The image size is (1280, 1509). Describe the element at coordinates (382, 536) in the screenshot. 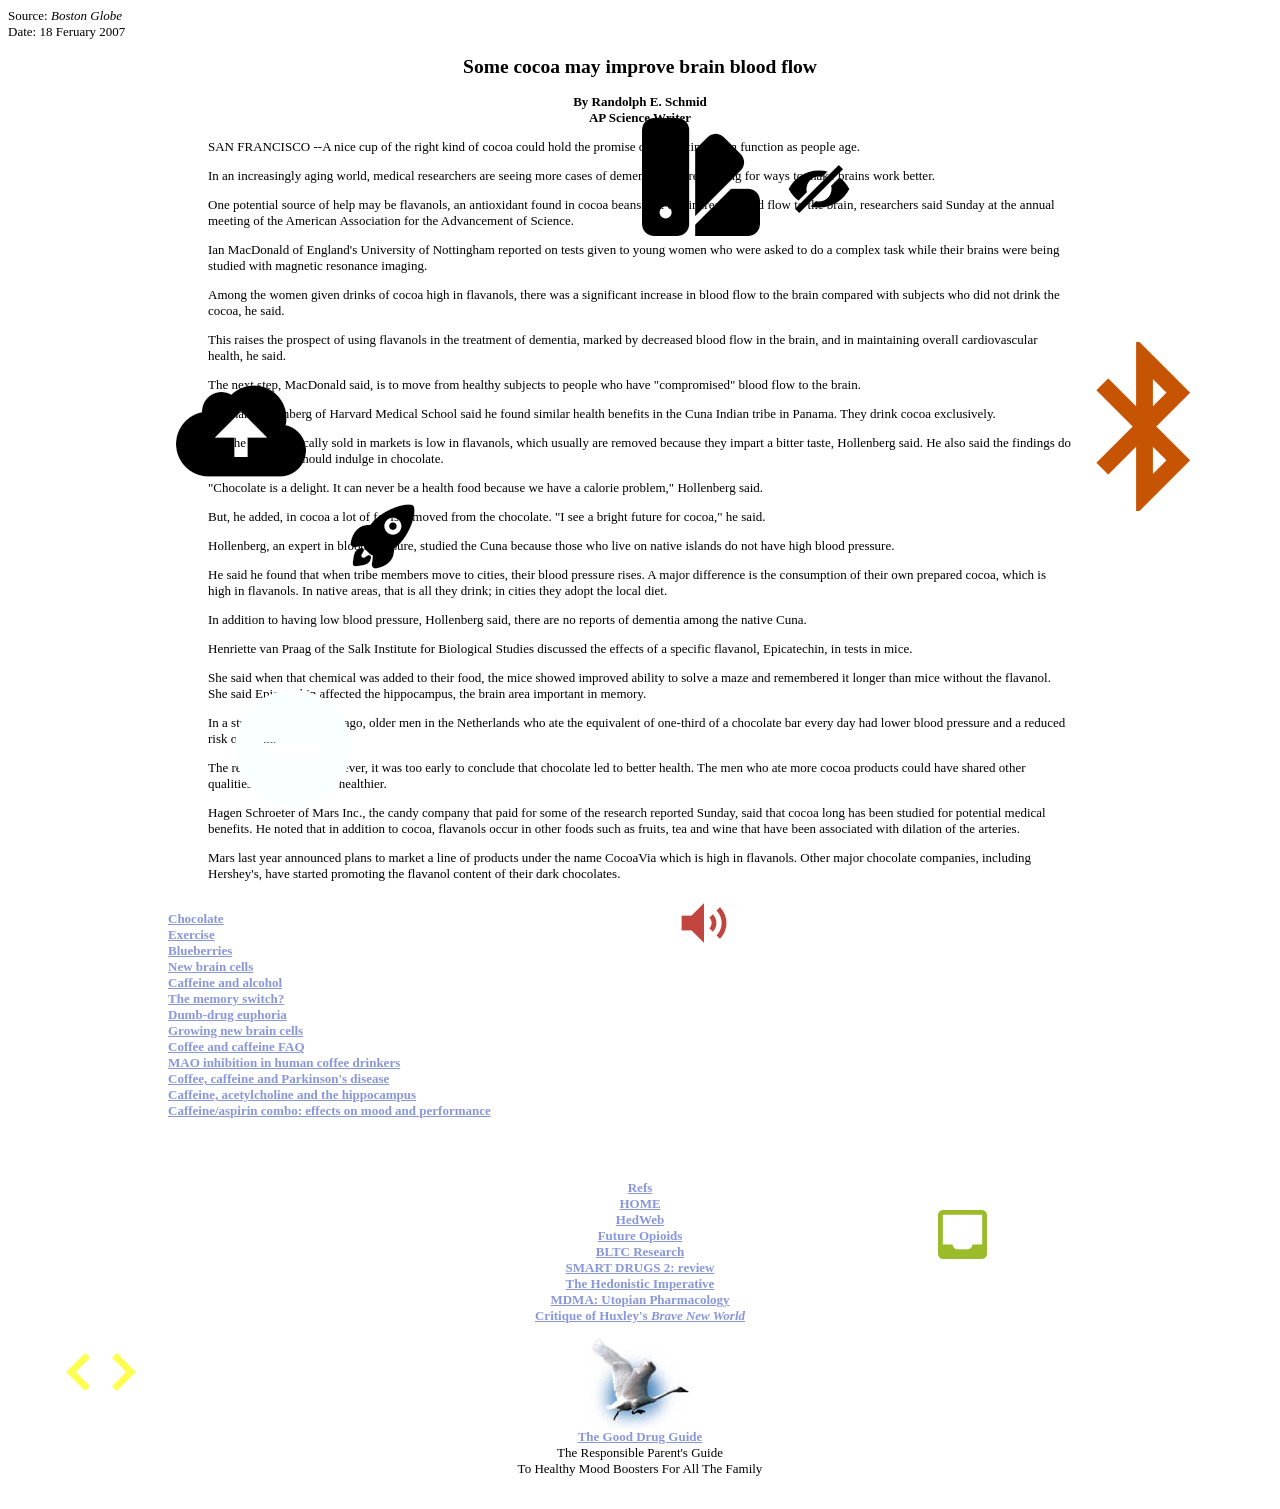

I see `launch or deploy an application` at that location.